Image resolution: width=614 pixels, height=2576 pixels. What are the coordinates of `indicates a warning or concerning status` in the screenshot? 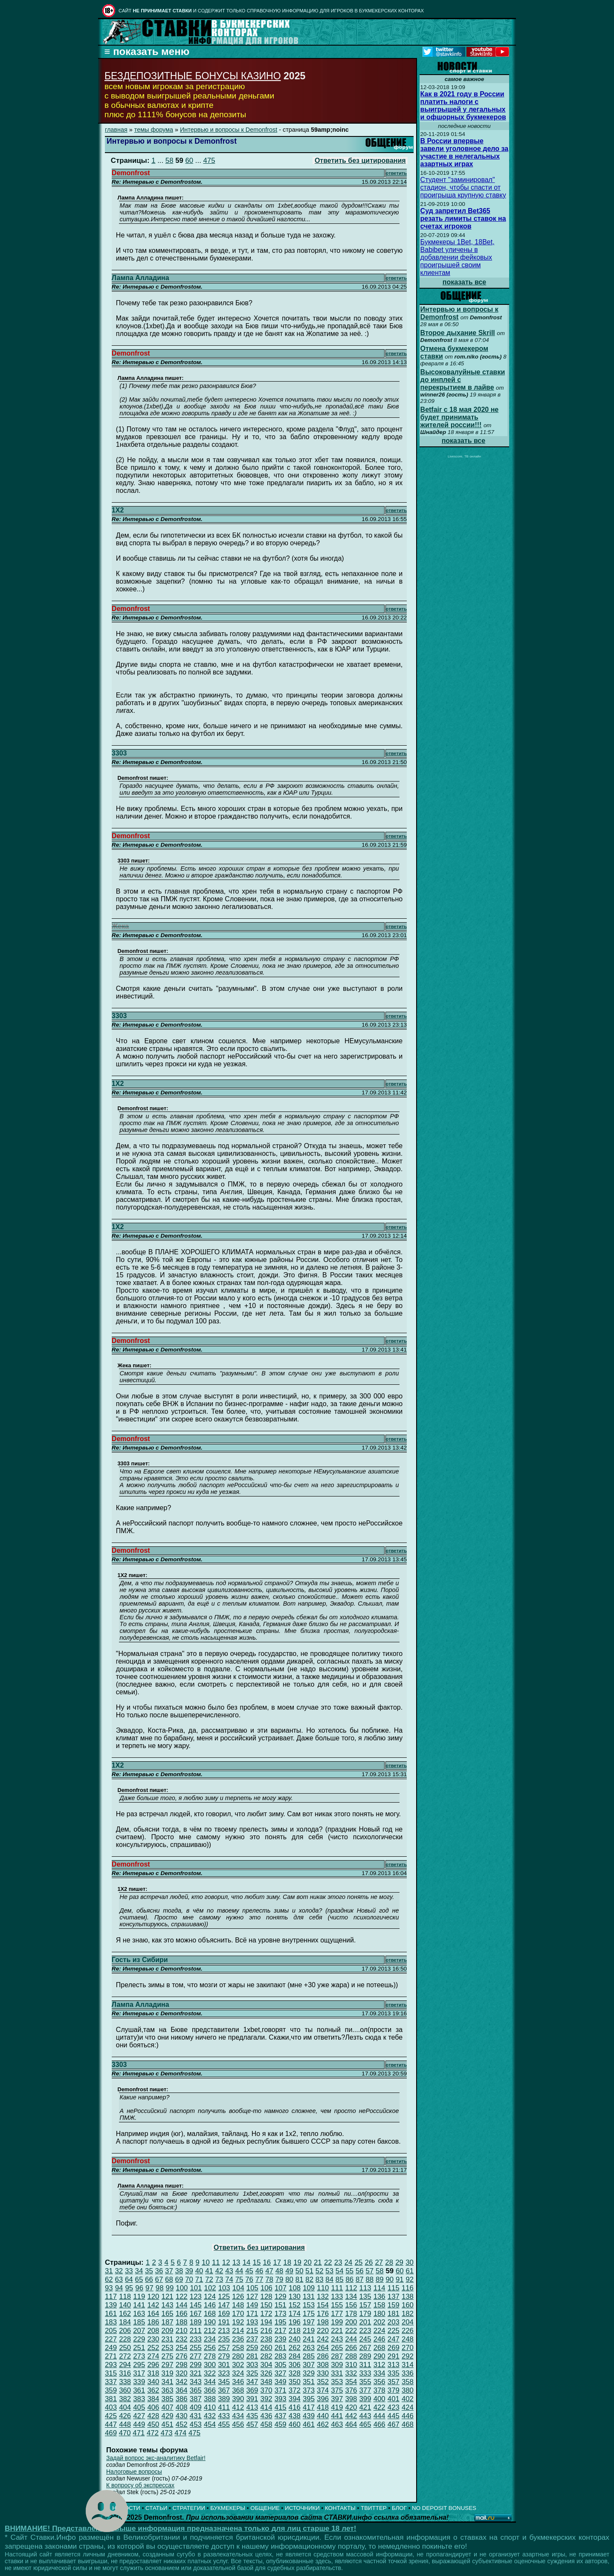 It's located at (107, 2511).